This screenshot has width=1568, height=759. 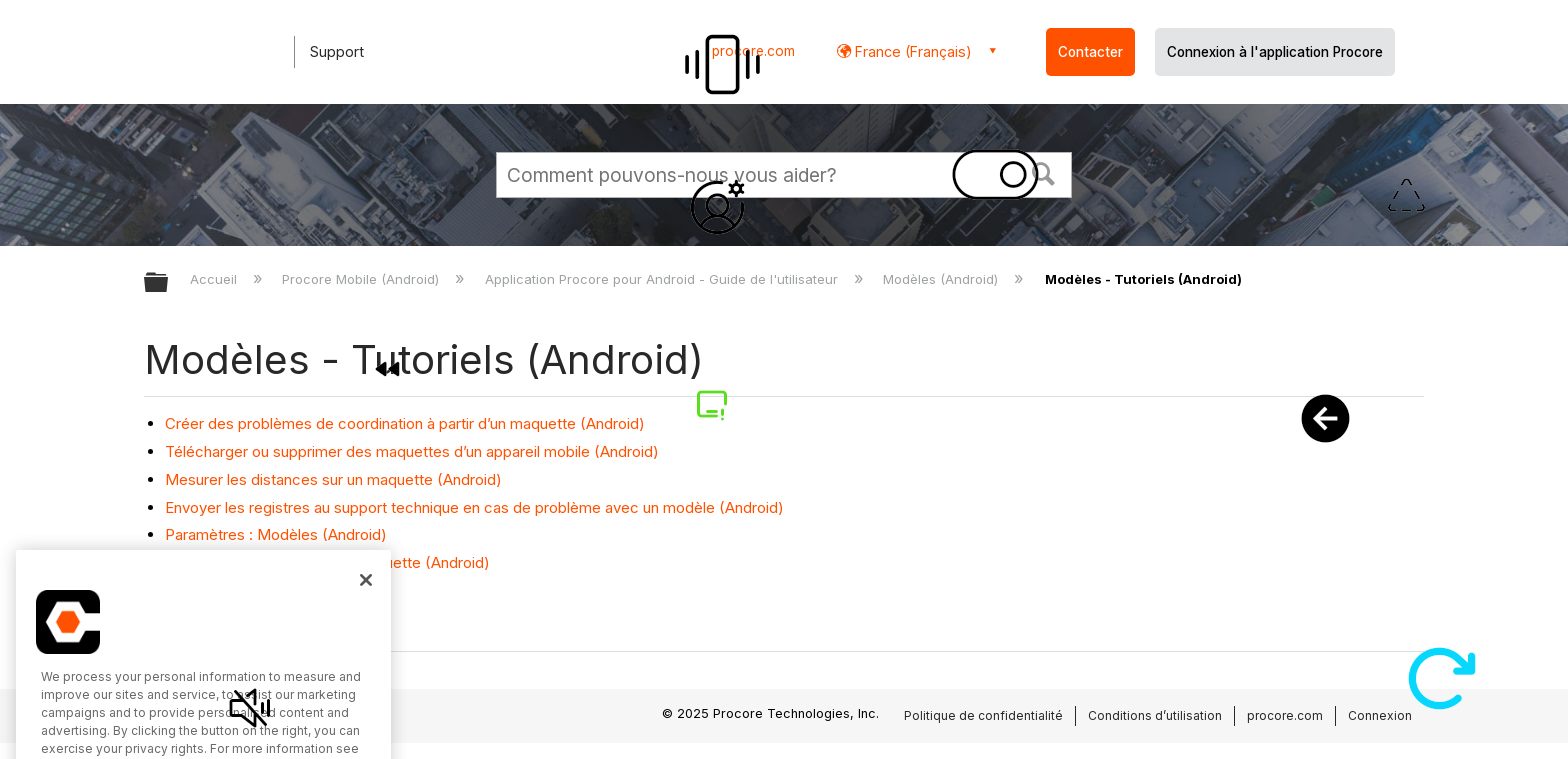 What do you see at coordinates (995, 174) in the screenshot?
I see `toggle switch in the on position` at bounding box center [995, 174].